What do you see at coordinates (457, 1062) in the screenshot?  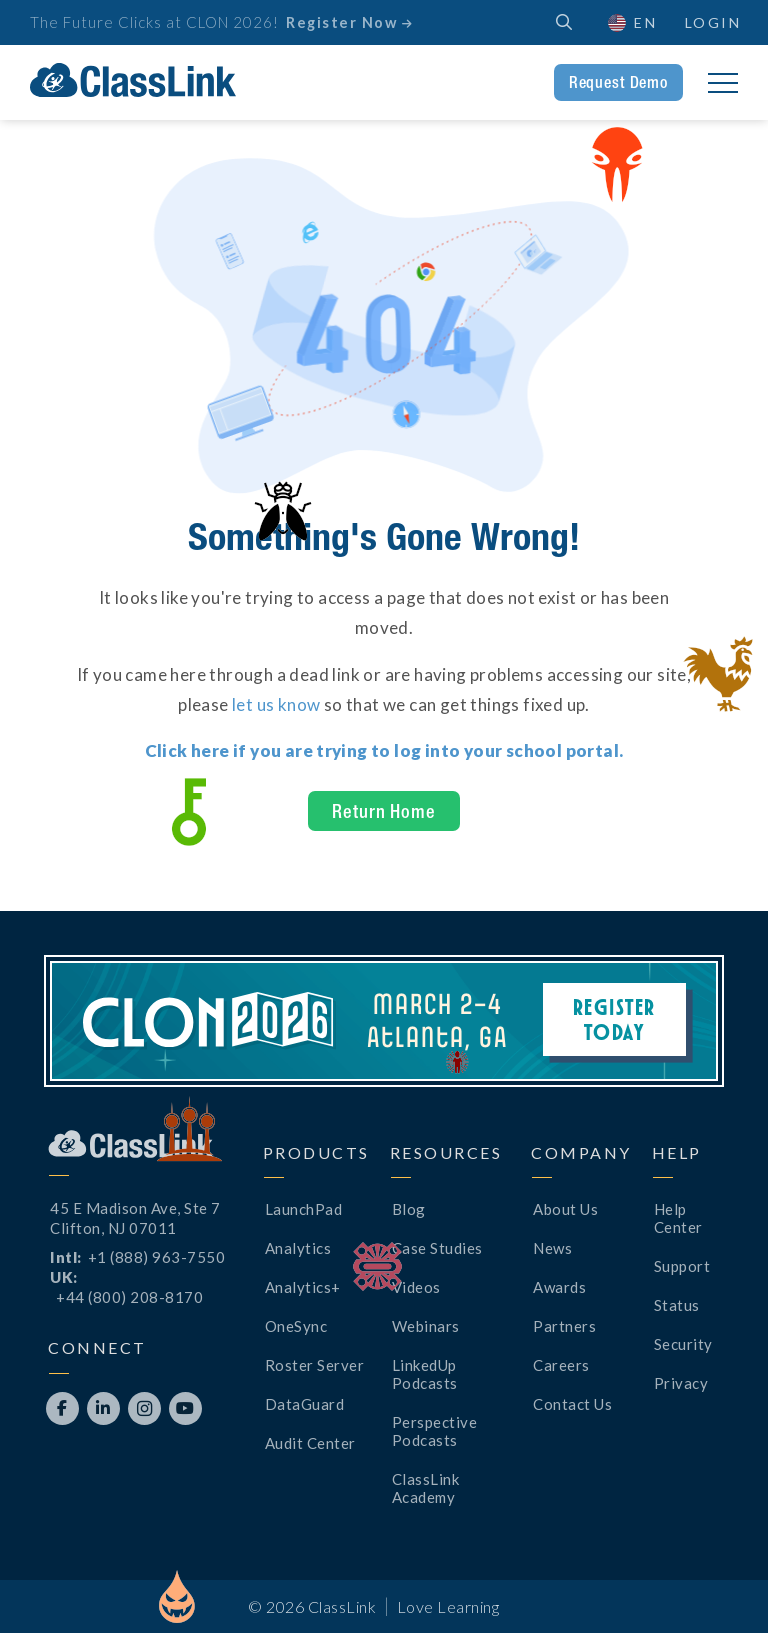 I see `activate aura or radiance effect` at bounding box center [457, 1062].